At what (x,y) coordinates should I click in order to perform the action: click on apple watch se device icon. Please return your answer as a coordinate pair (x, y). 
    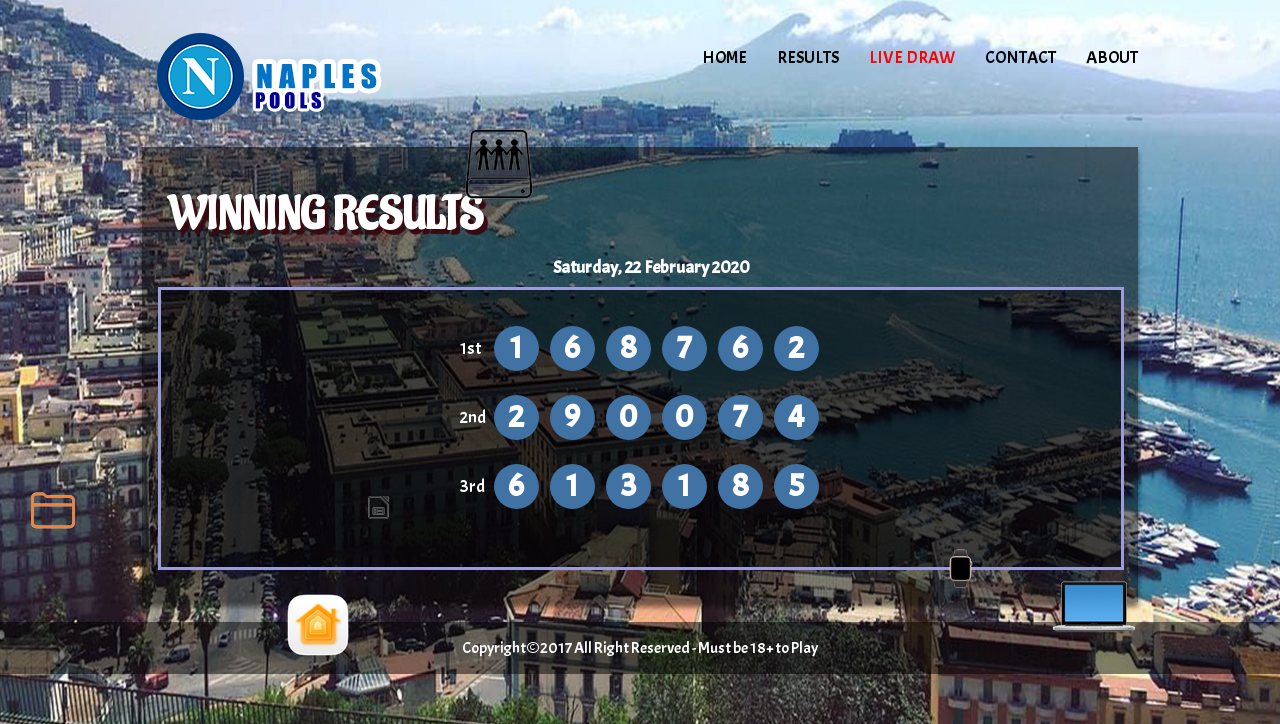
    Looking at the image, I should click on (960, 568).